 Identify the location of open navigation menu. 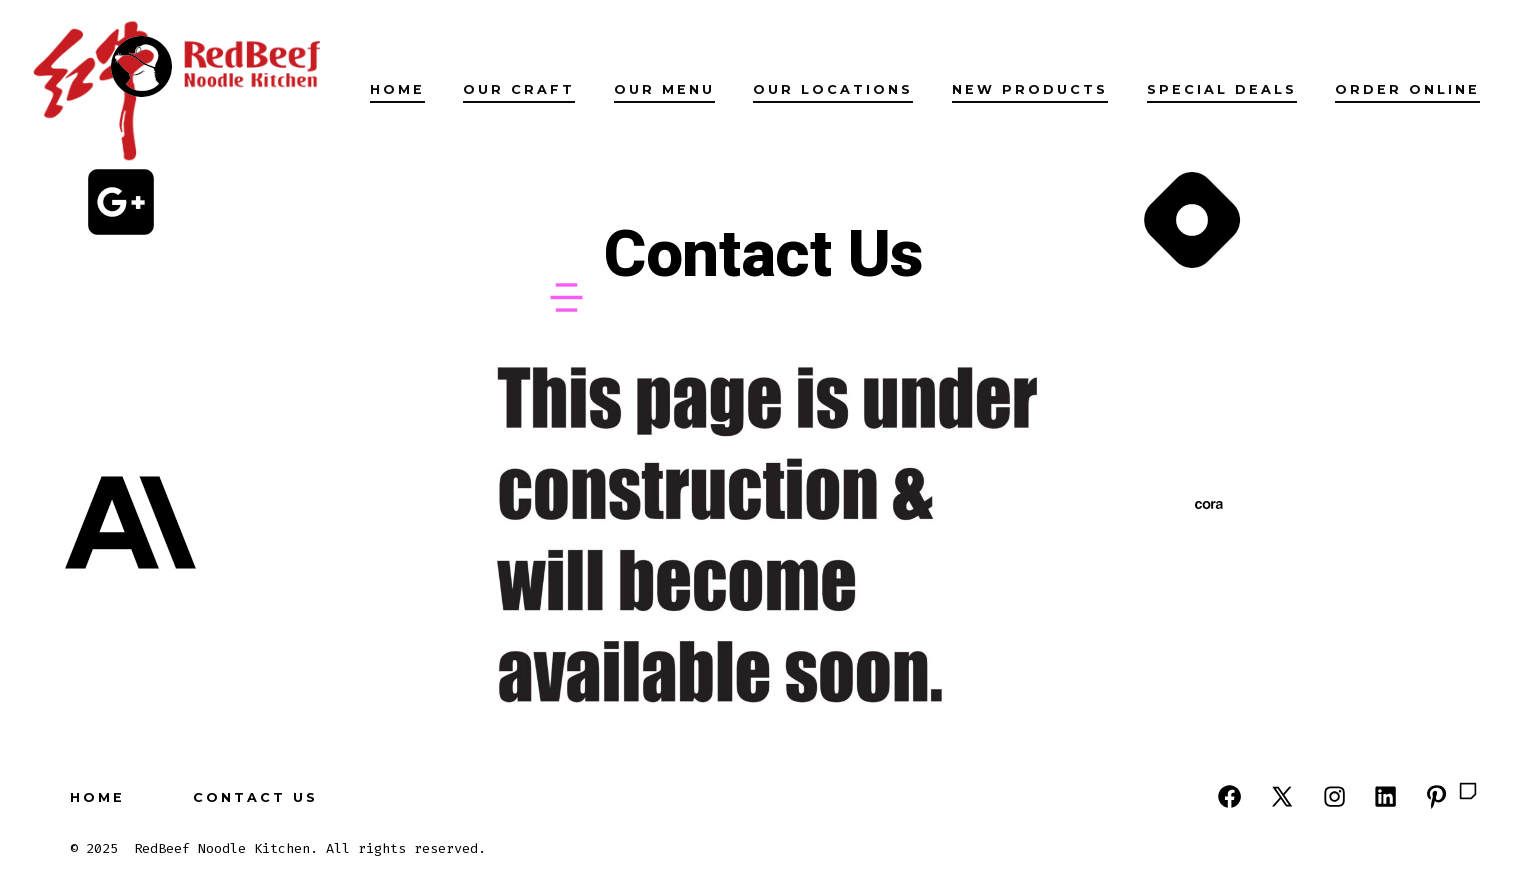
(566, 297).